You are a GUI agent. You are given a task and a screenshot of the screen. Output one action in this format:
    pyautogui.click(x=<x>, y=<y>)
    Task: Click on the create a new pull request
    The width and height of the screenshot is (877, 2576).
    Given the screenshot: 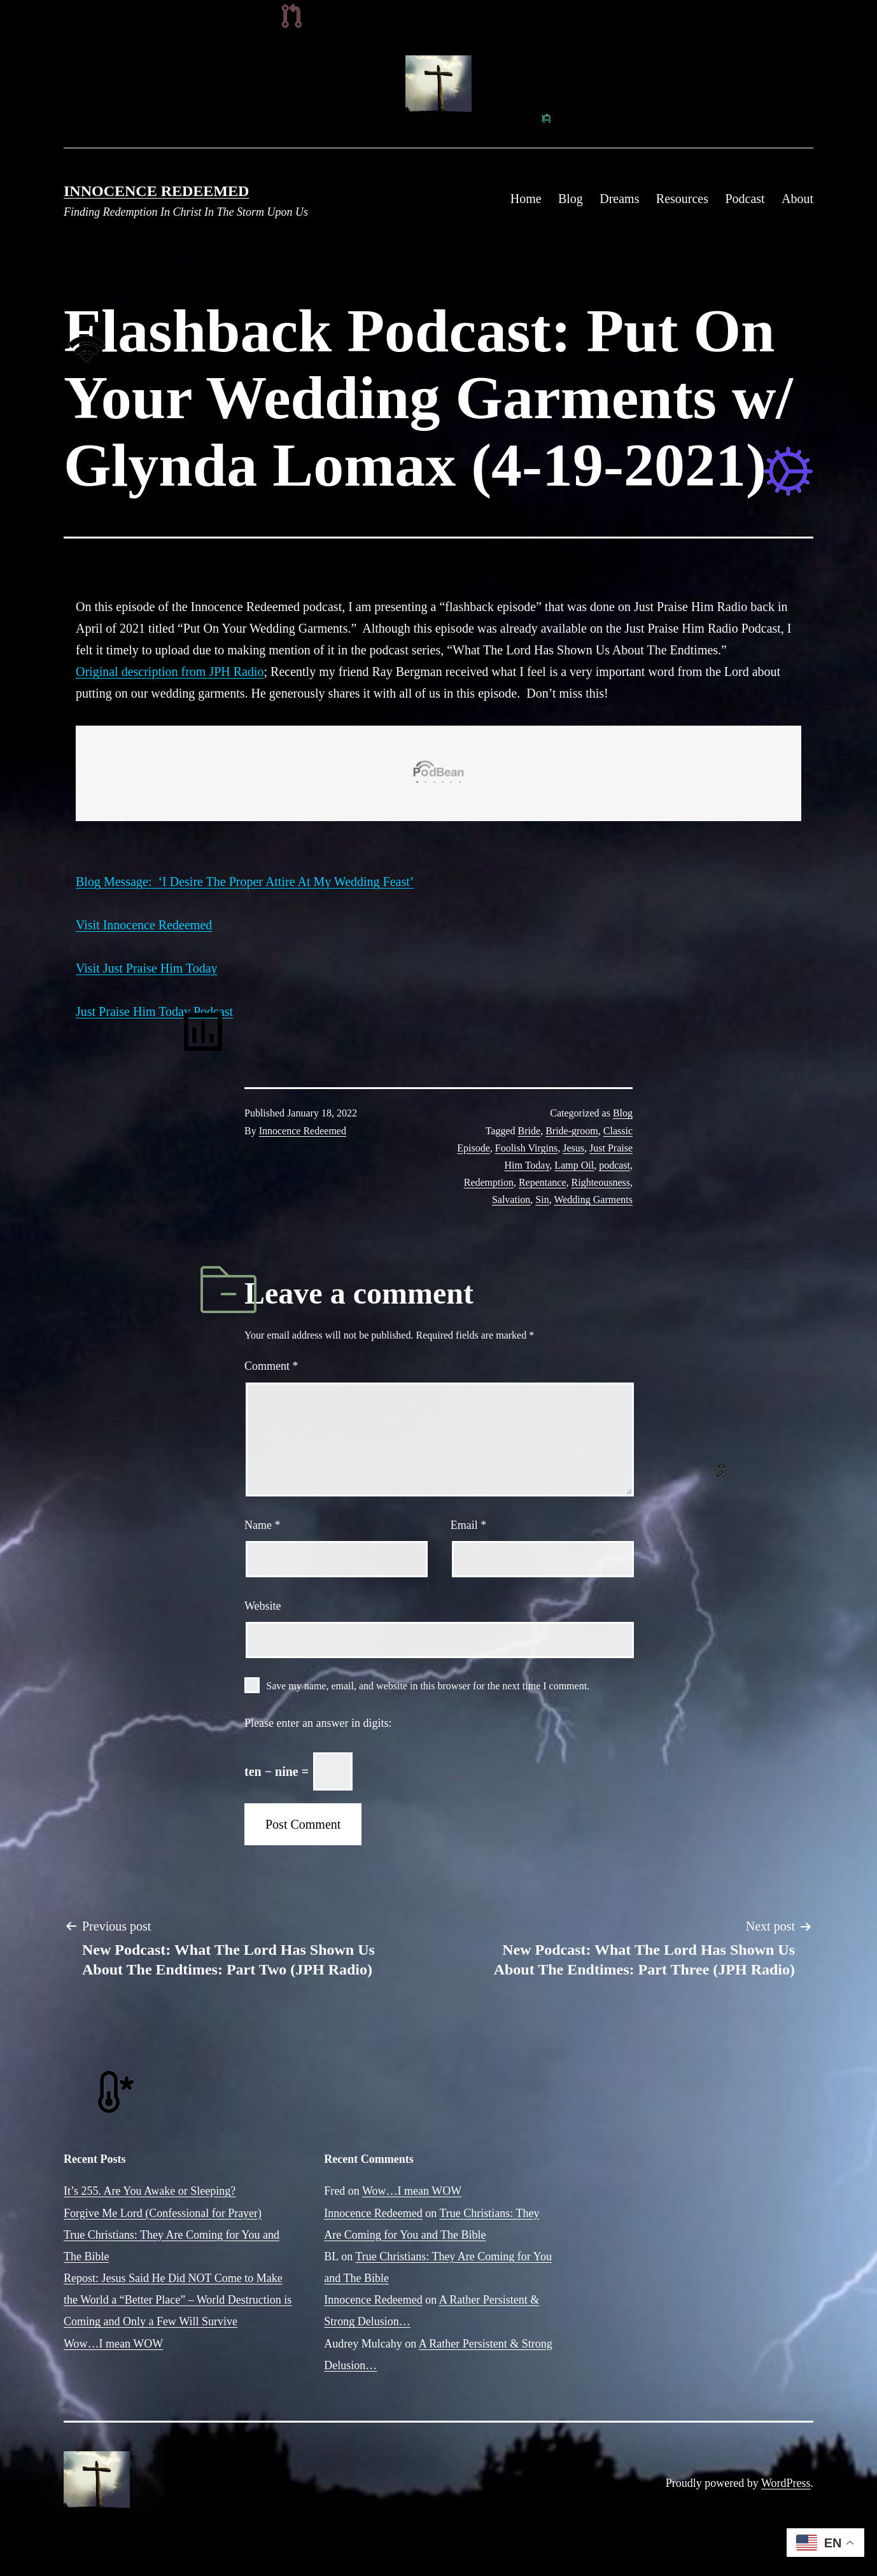 What is the action you would take?
    pyautogui.click(x=291, y=16)
    